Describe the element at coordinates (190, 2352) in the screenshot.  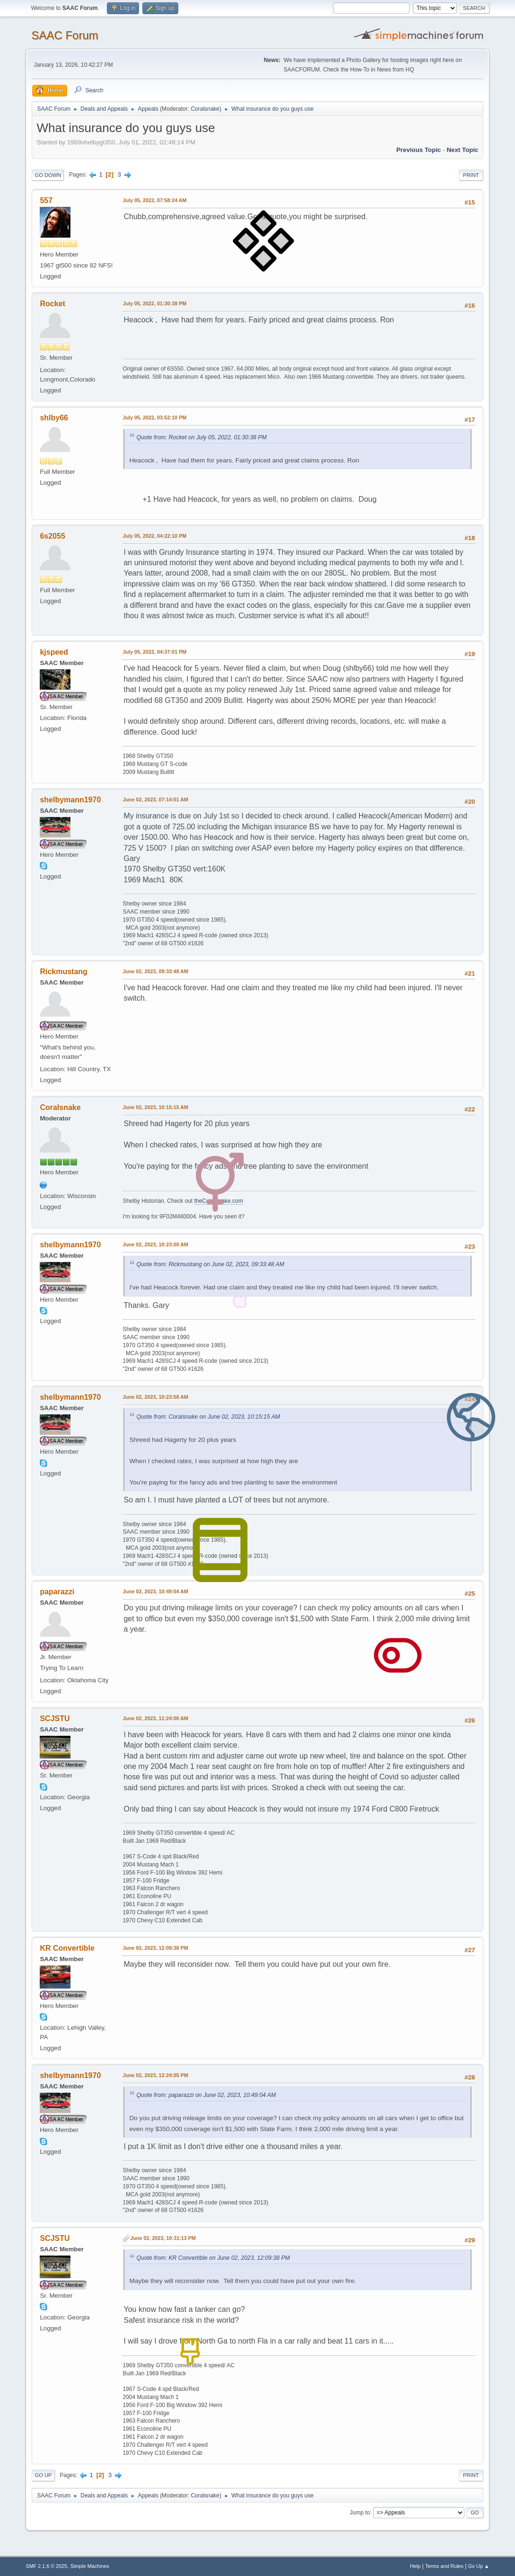
I see `customize appearance or theme settings` at that location.